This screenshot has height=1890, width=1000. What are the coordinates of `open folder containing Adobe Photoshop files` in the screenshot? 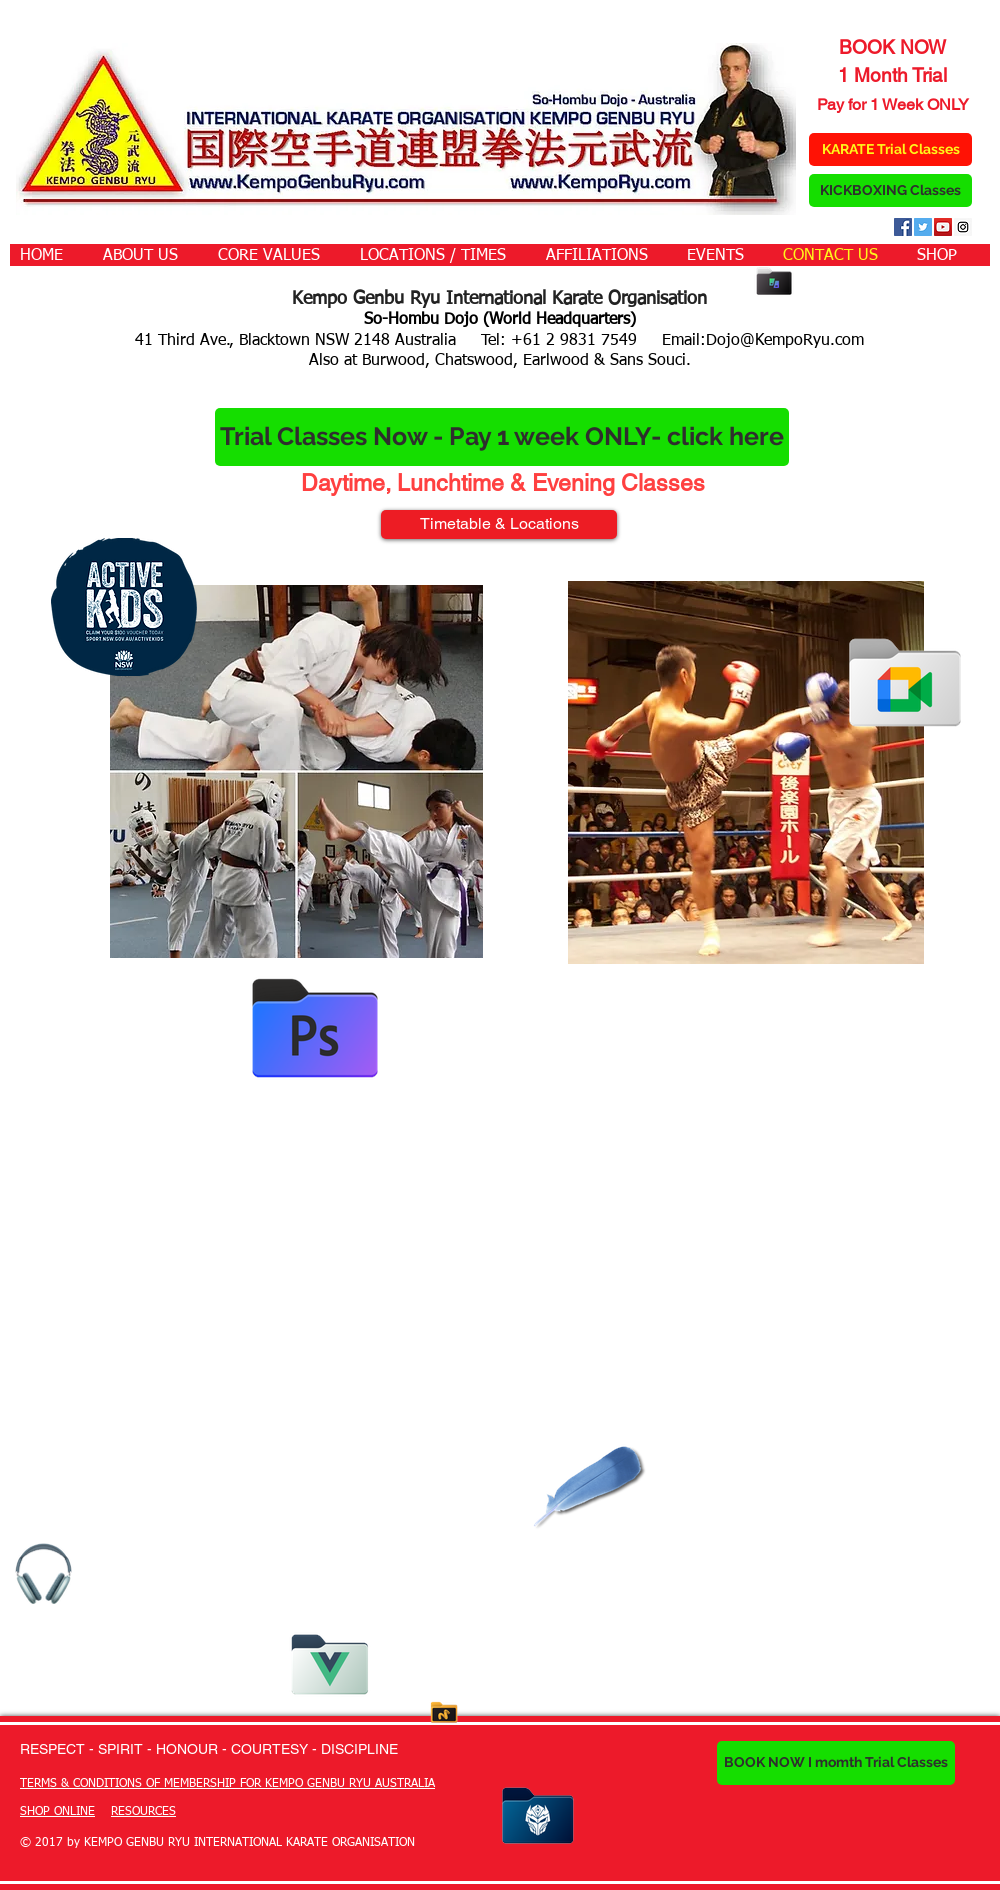 It's located at (314, 1031).